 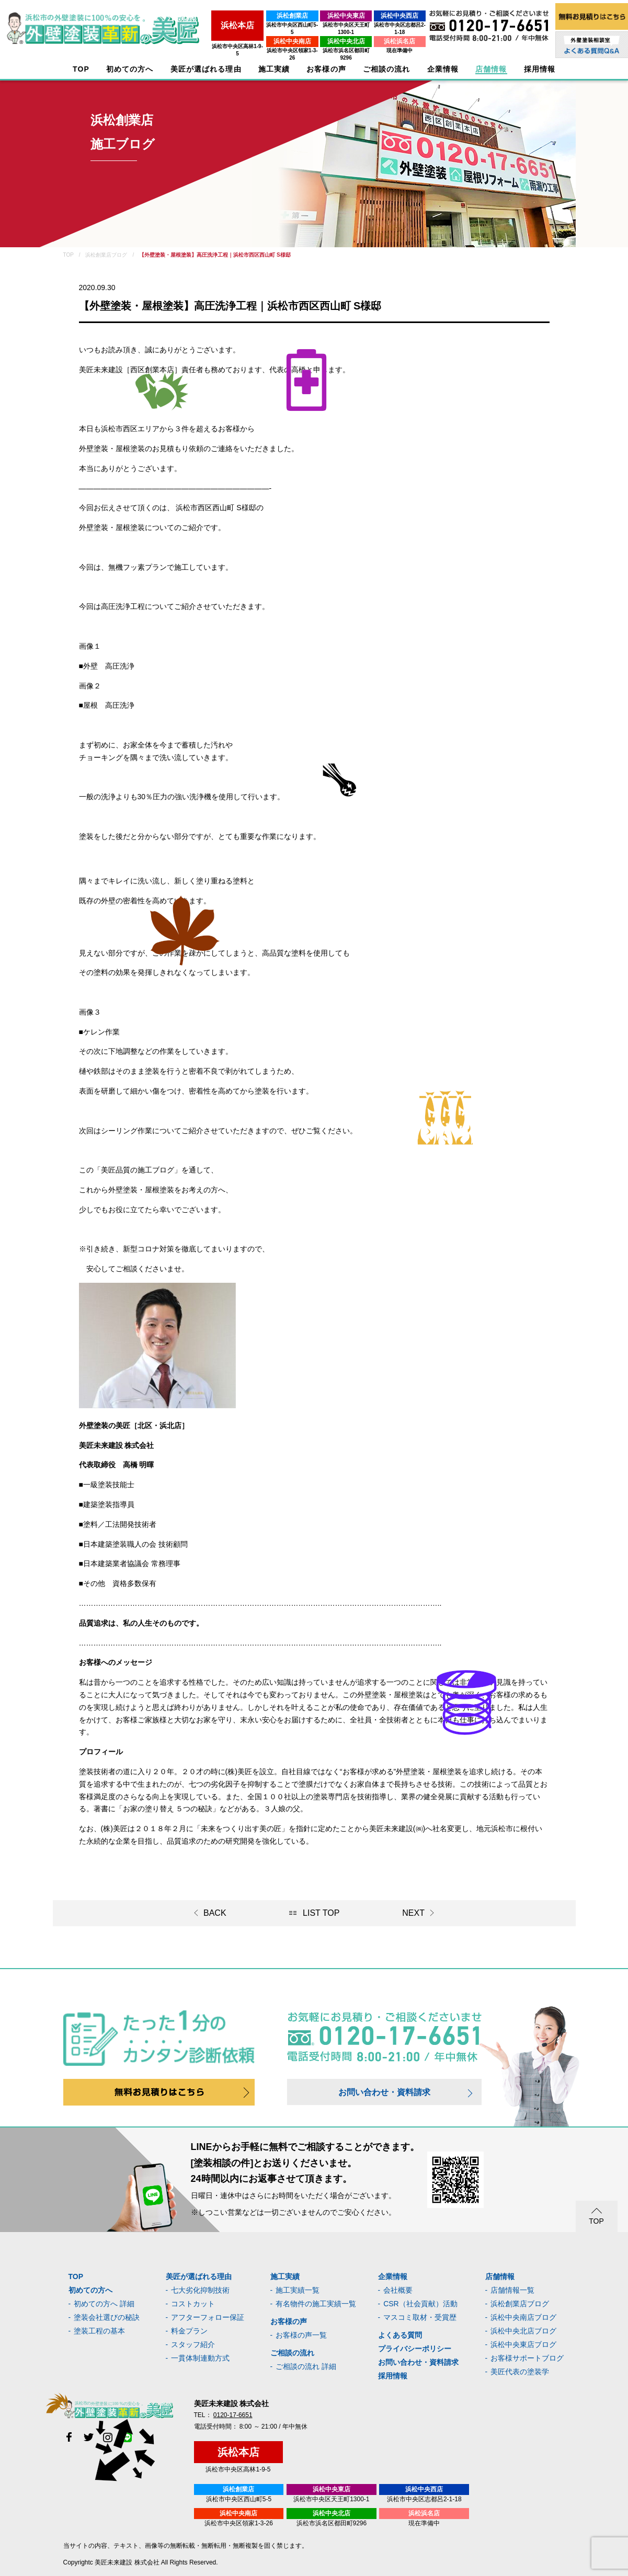 What do you see at coordinates (185, 930) in the screenshot?
I see `nature or plant category indicator` at bounding box center [185, 930].